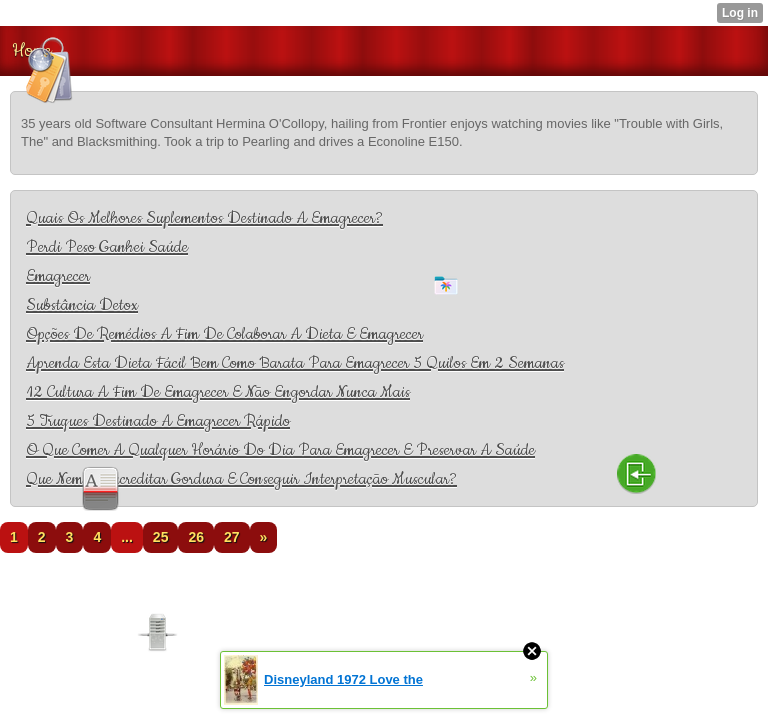 The width and height of the screenshot is (768, 720). I want to click on open document scanner app, so click(100, 488).